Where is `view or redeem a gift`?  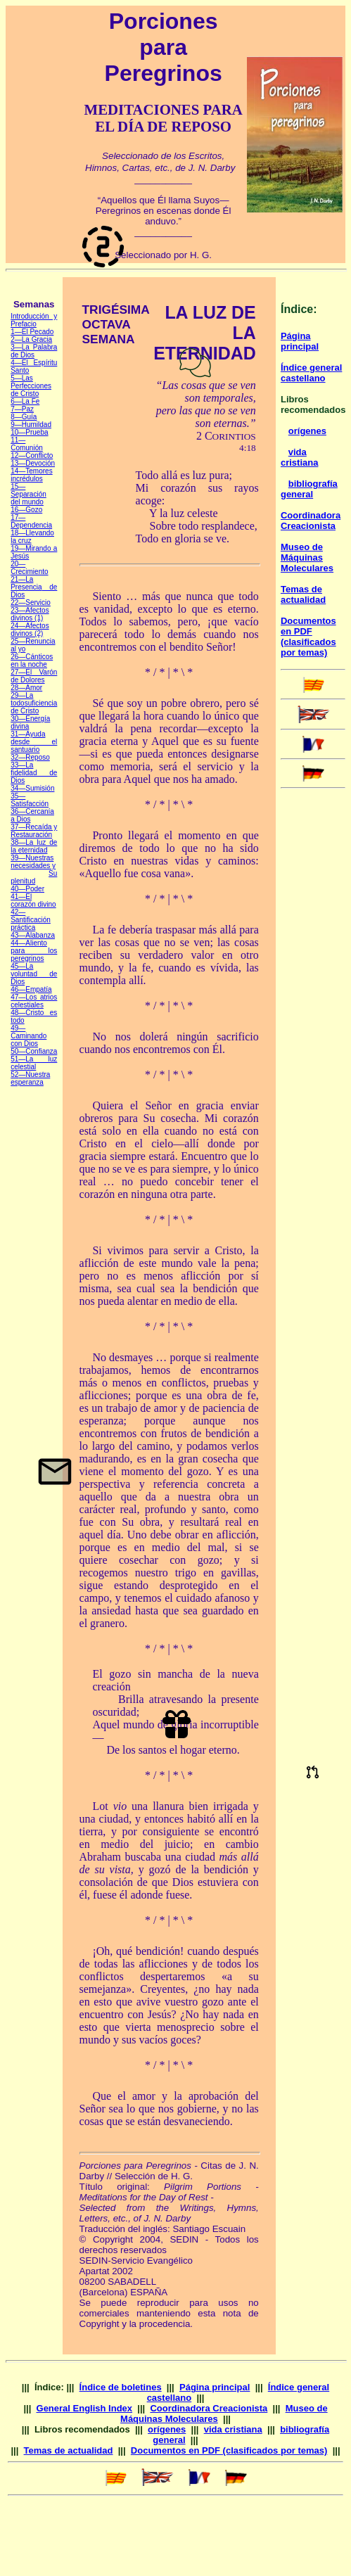
view or redeem a gift is located at coordinates (177, 1724).